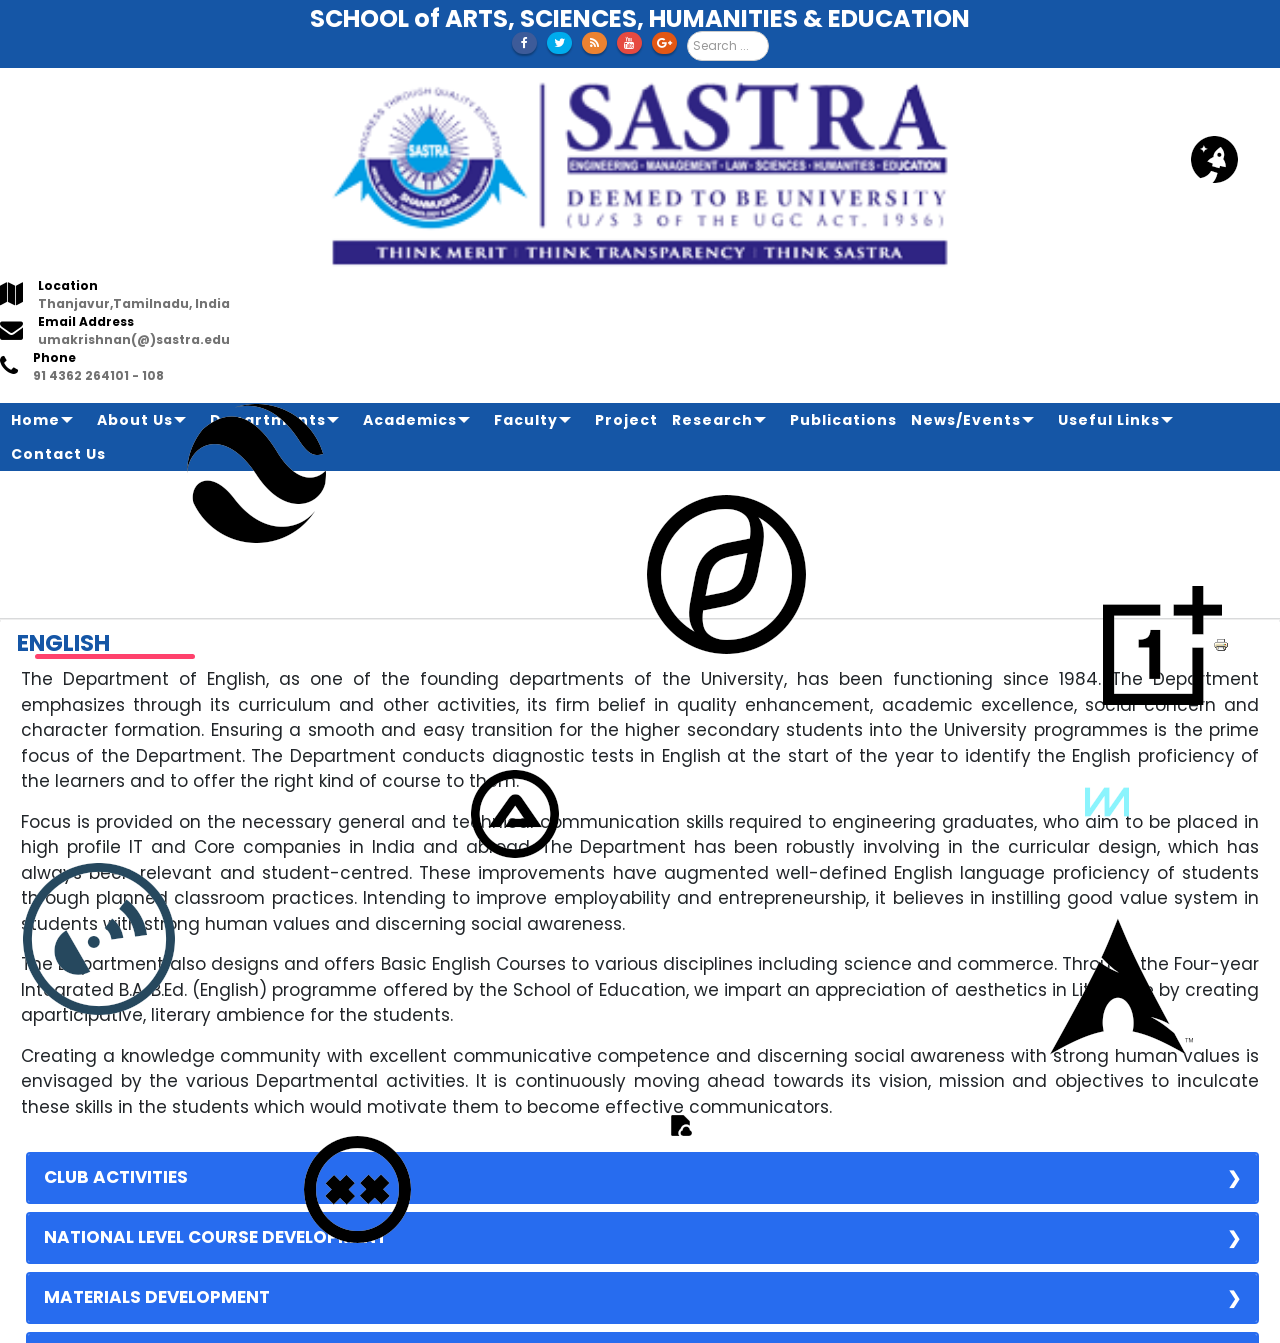 Image resolution: width=1280 pixels, height=1343 pixels. I want to click on starship cross-shell prompt branding, so click(1214, 159).